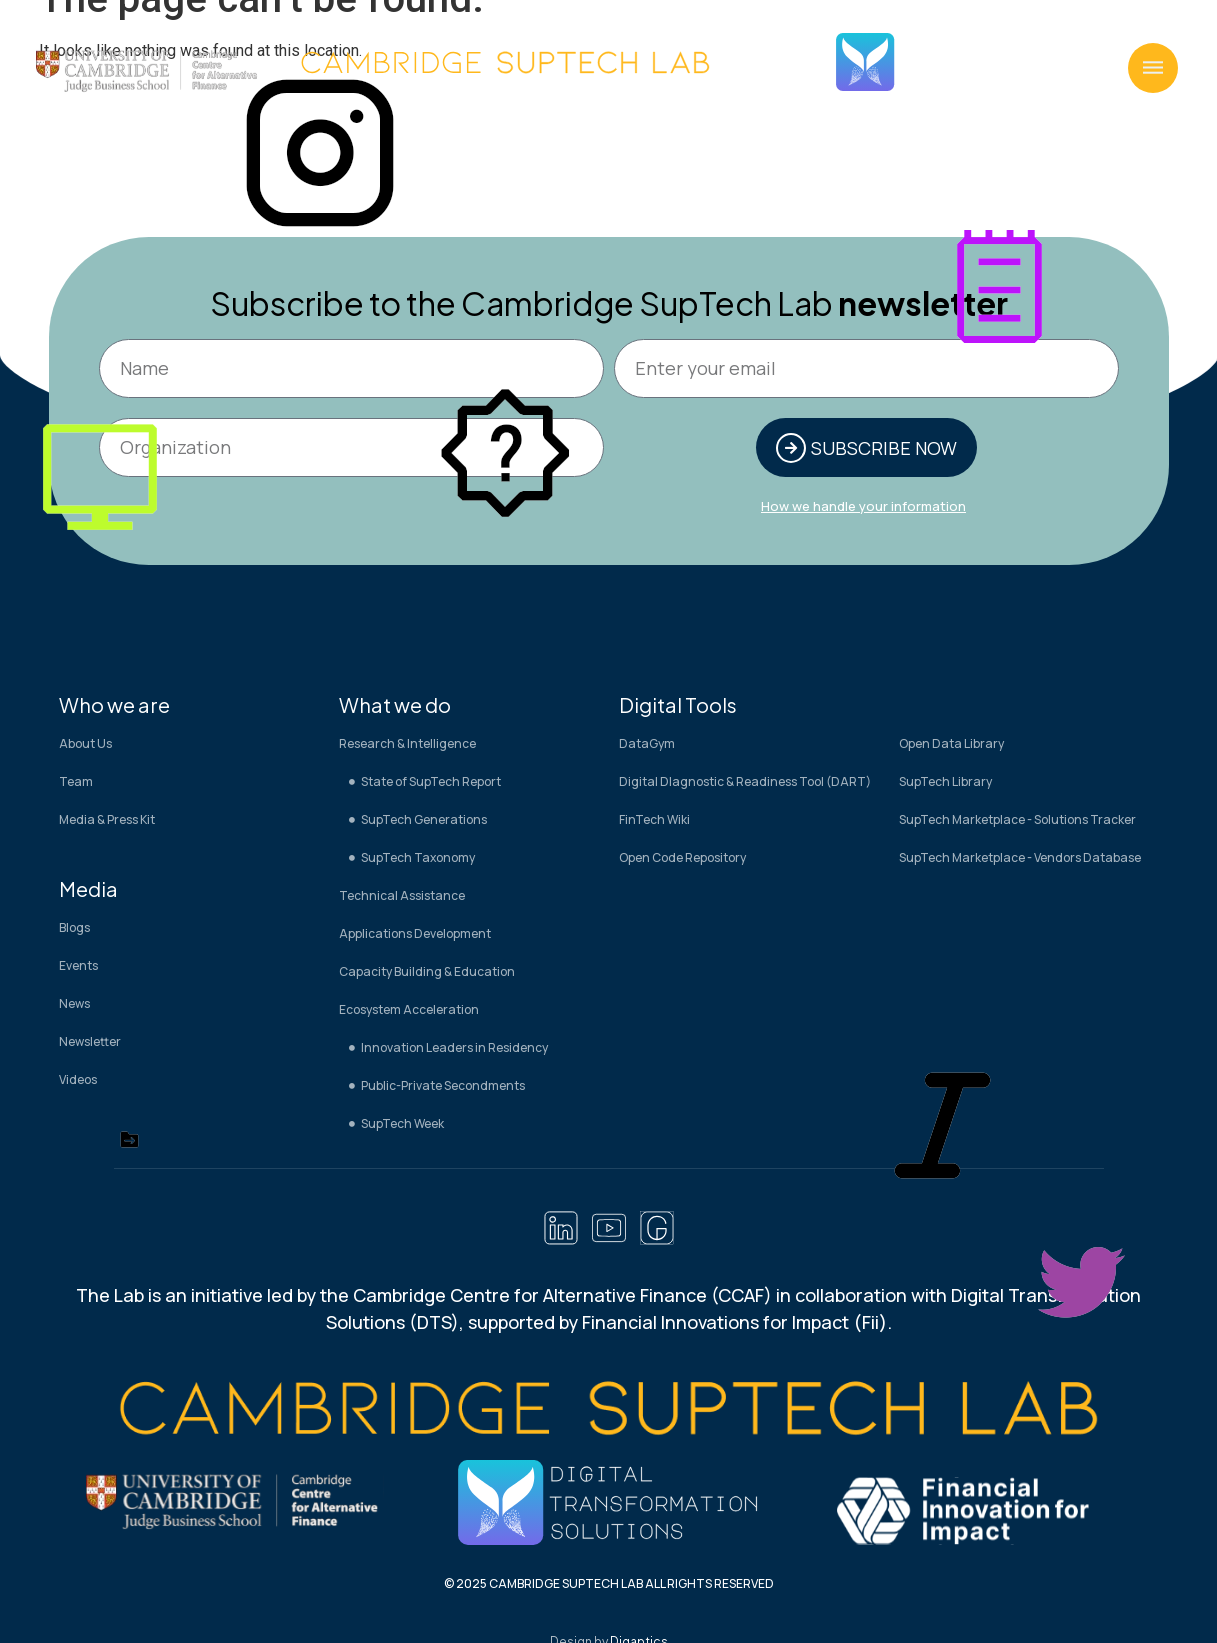 Image resolution: width=1217 pixels, height=1643 pixels. Describe the element at coordinates (505, 453) in the screenshot. I see `indicates unverified or unknown status` at that location.